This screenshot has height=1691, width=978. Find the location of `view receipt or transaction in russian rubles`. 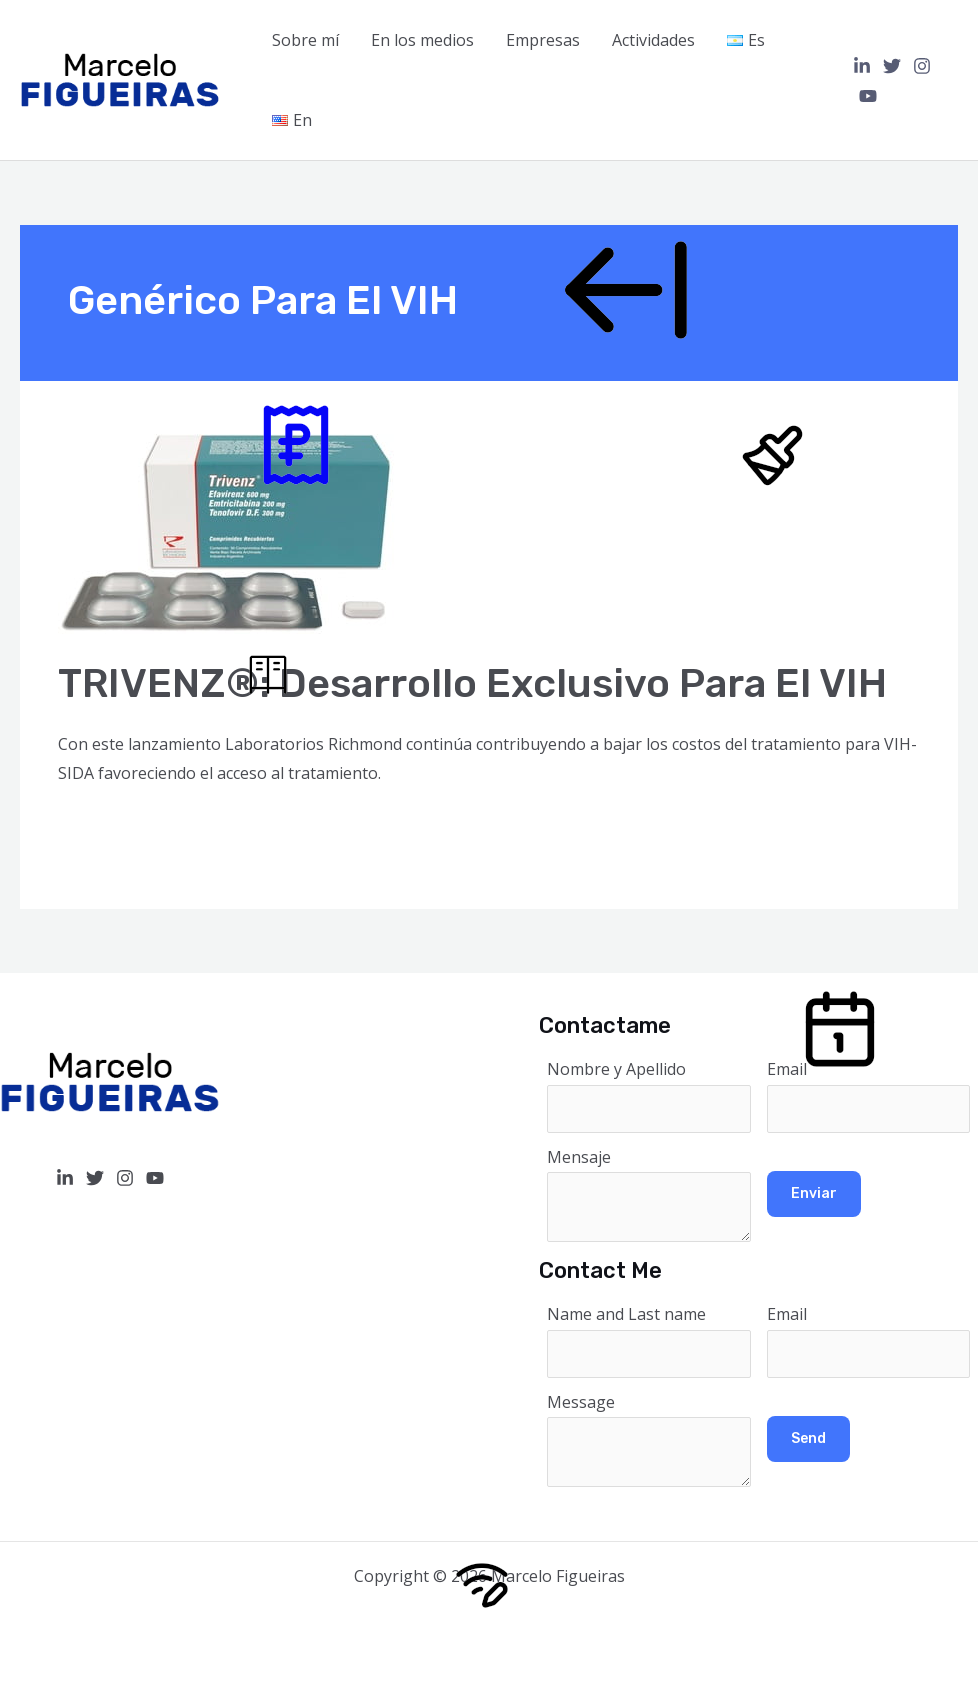

view receipt or transaction in russian rubles is located at coordinates (296, 445).